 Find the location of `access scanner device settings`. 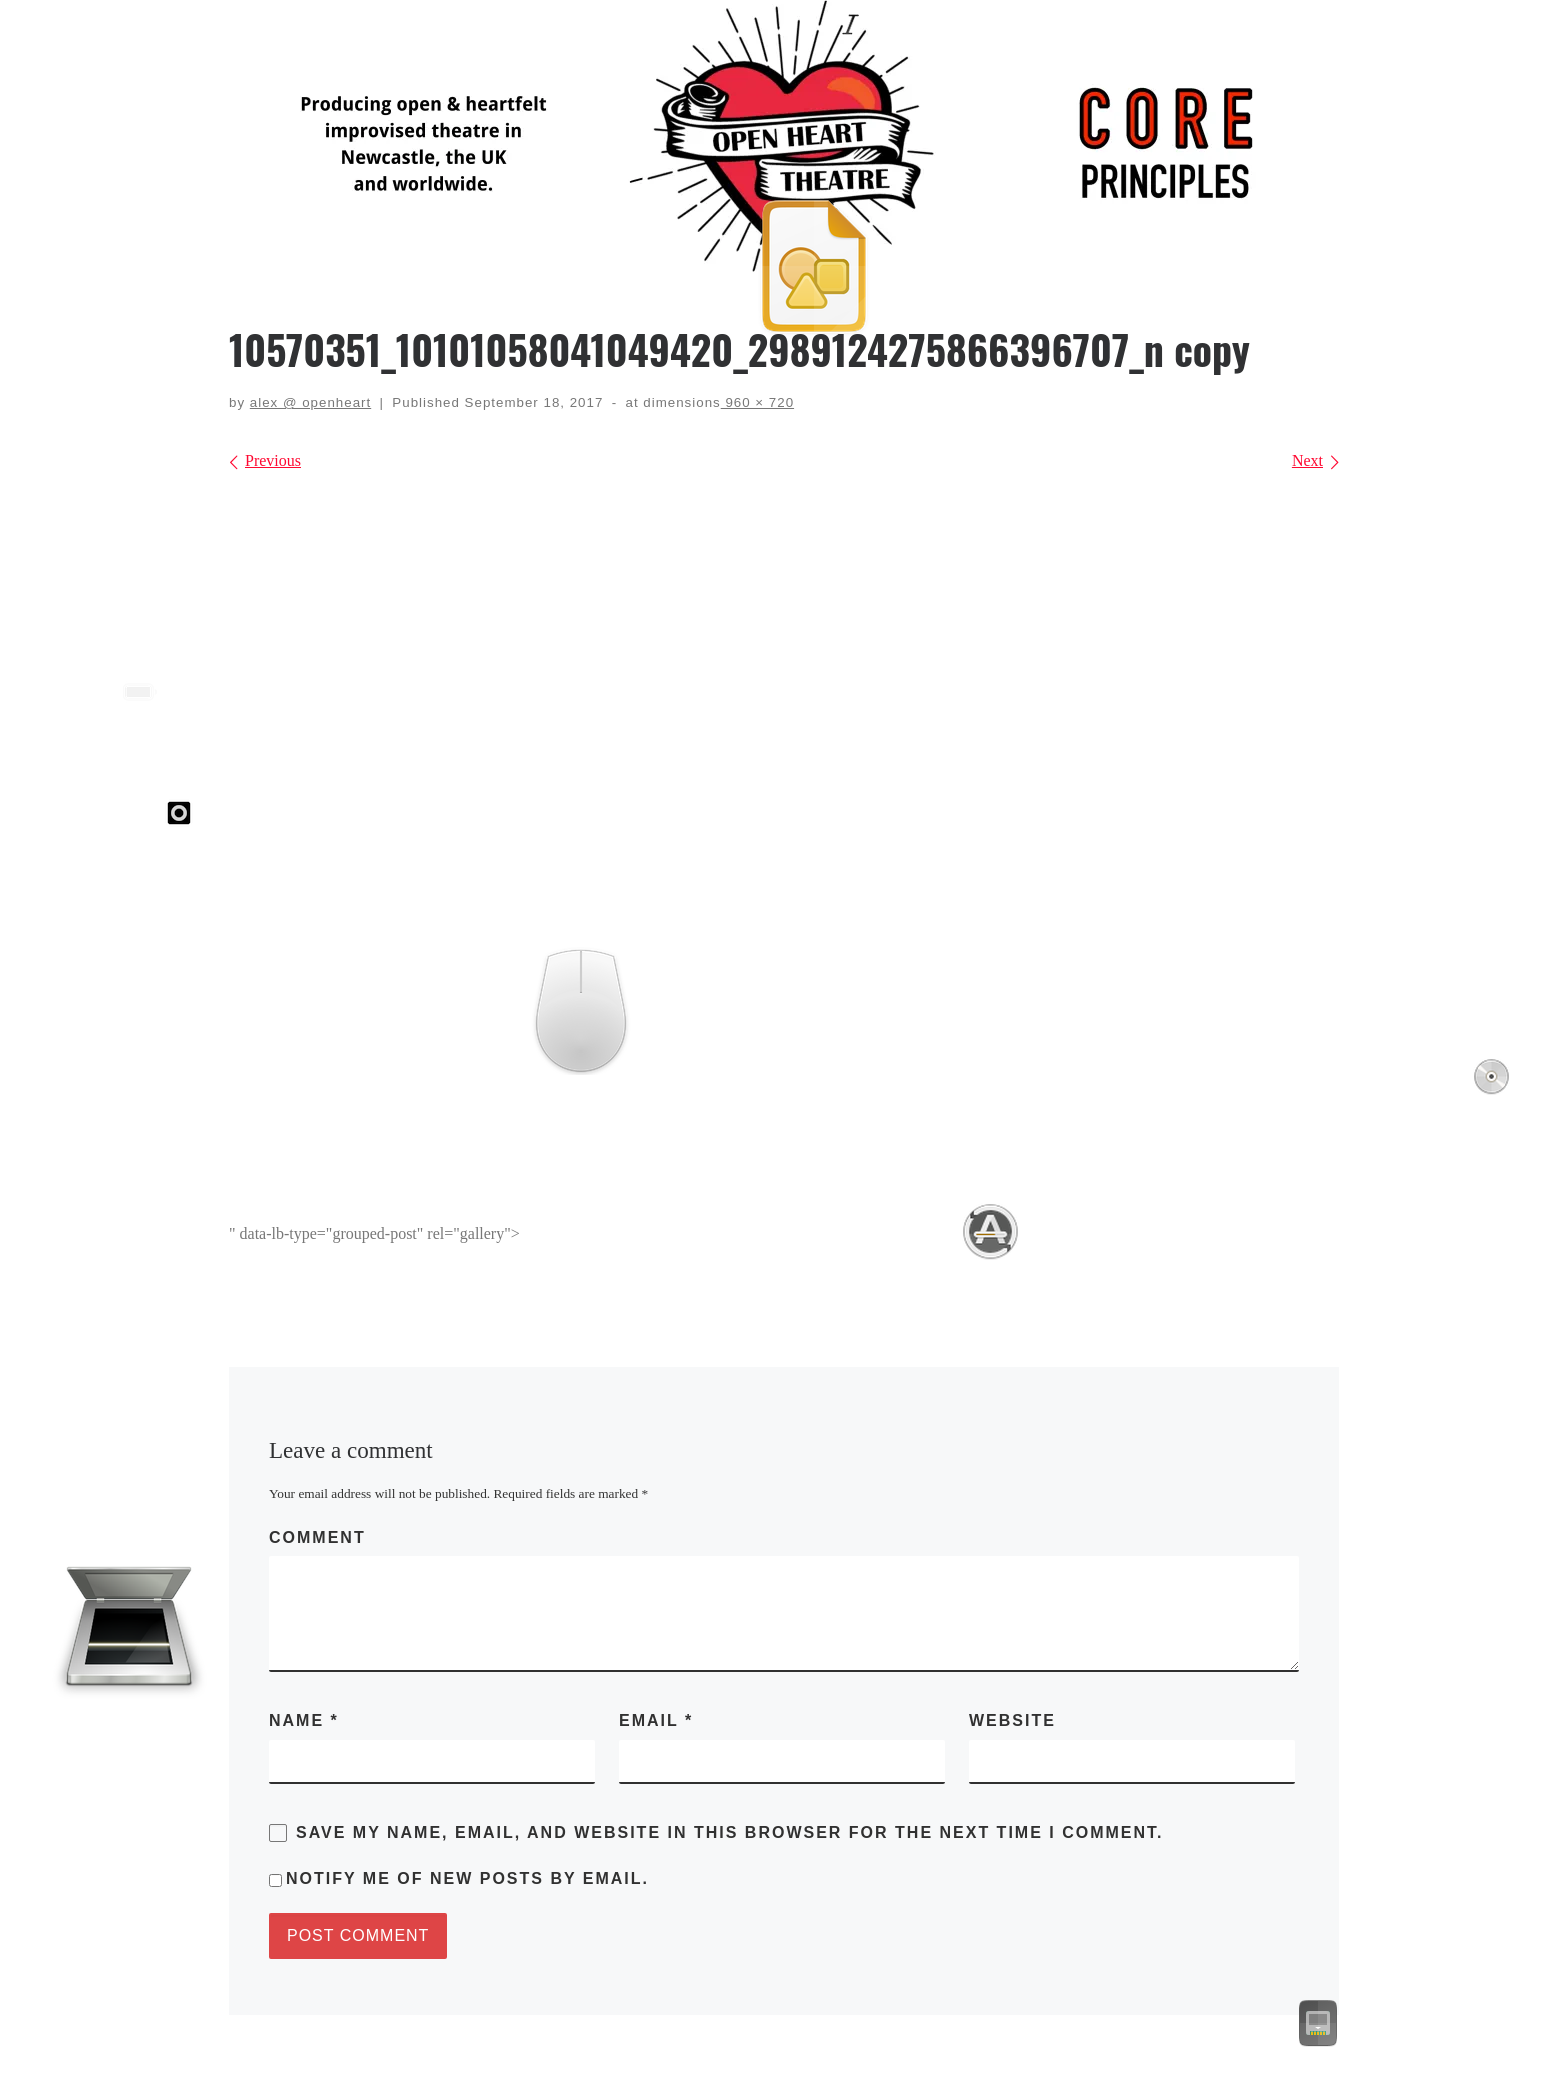

access scanner device settings is located at coordinates (131, 1631).